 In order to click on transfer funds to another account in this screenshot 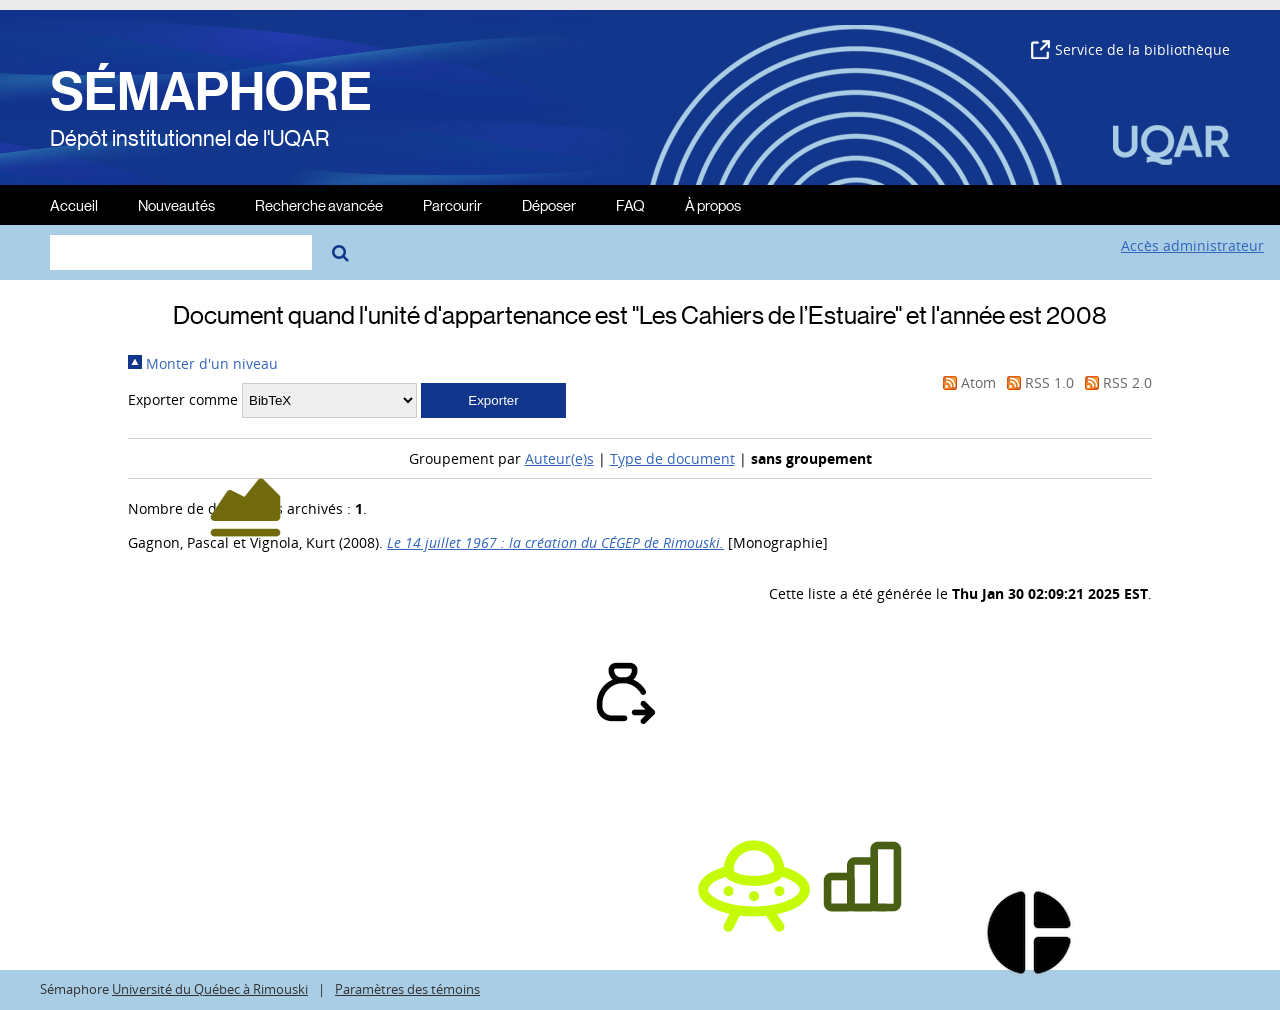, I will do `click(623, 692)`.